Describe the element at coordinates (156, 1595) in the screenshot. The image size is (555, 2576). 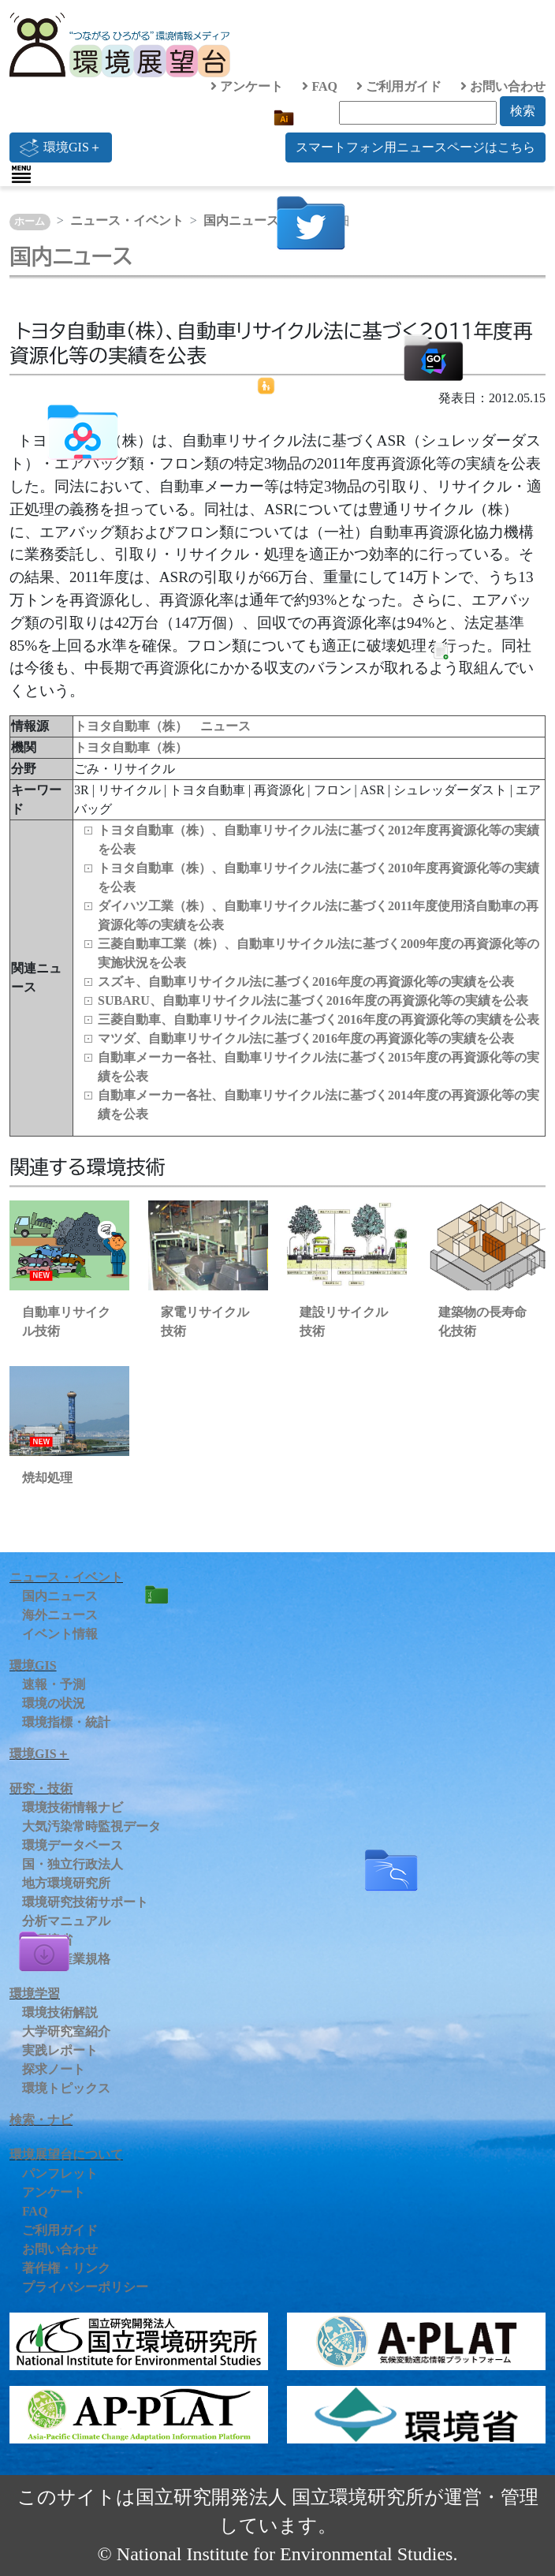
I see `folder containing windows insider or beta system files` at that location.